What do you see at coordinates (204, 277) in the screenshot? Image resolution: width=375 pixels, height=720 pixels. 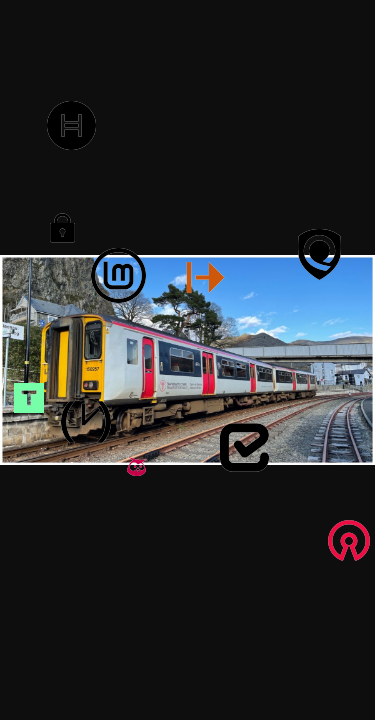 I see `expand content to the right` at bounding box center [204, 277].